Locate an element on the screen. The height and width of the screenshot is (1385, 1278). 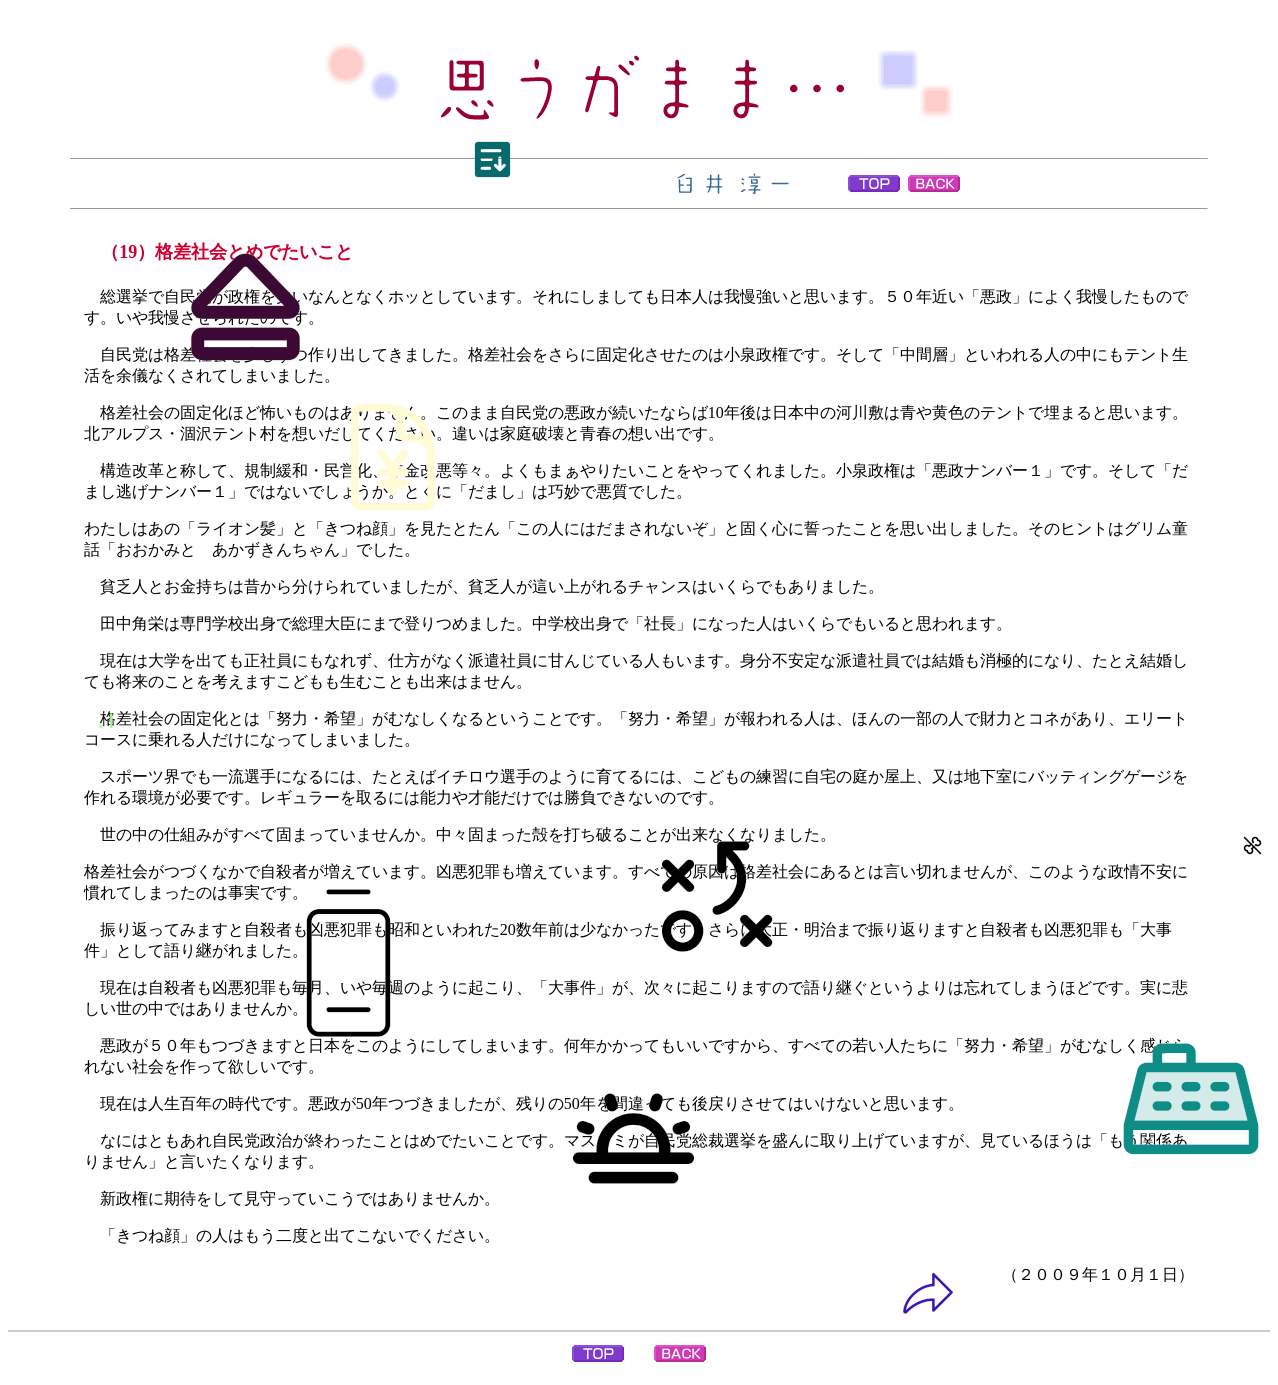
no treats available for pet is located at coordinates (1252, 845).